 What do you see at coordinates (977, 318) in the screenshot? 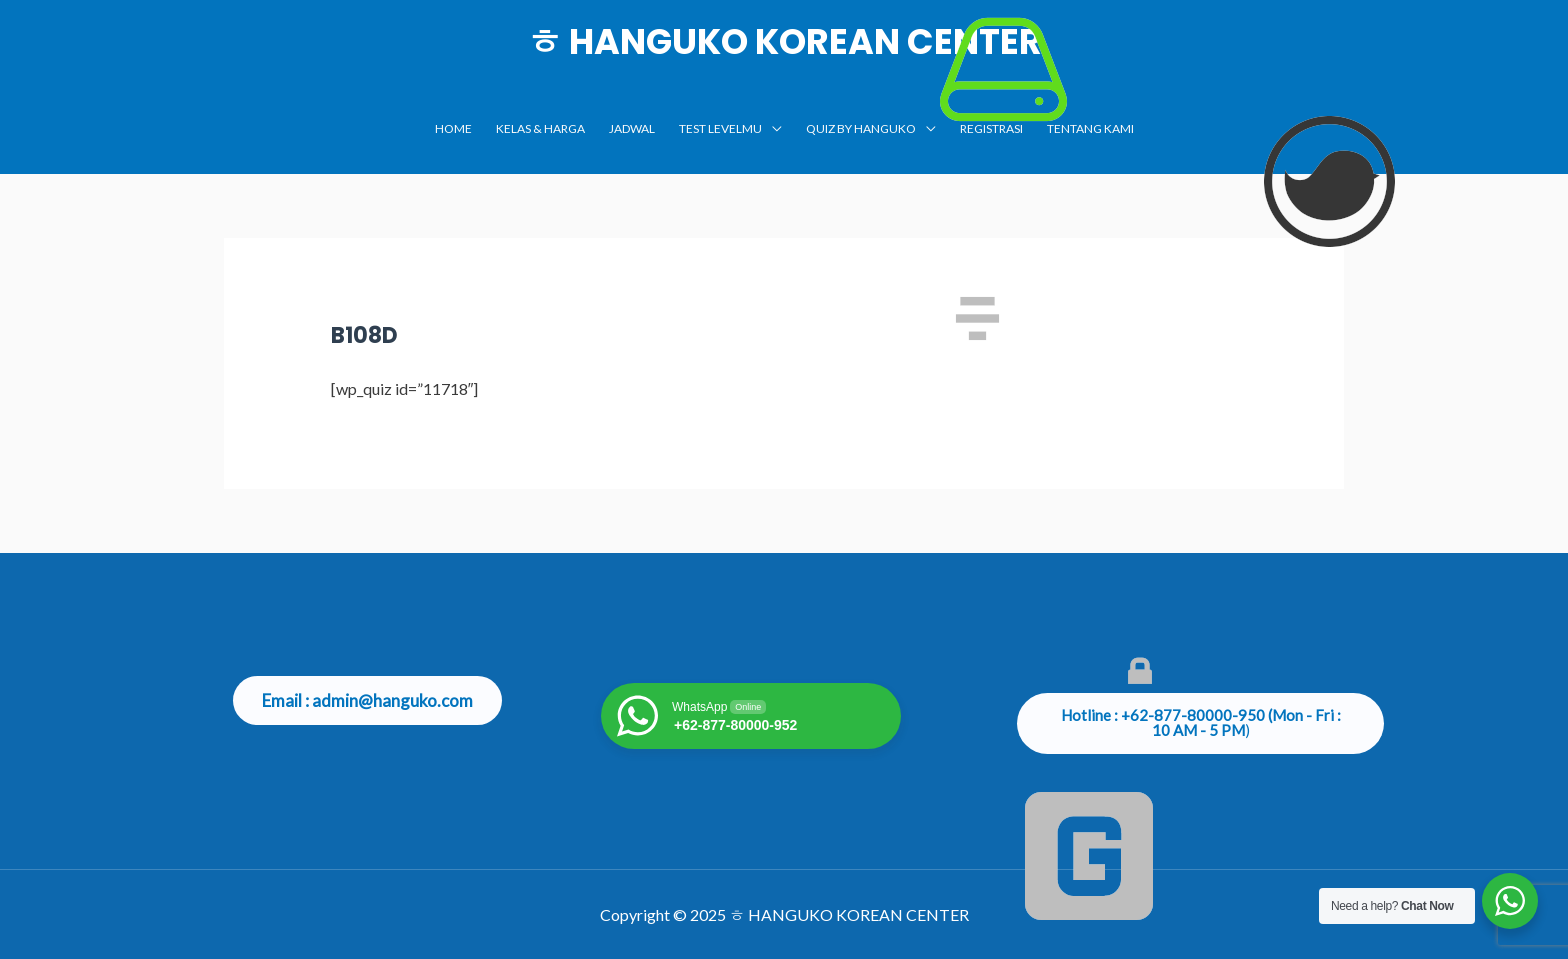
I see `center align text` at bounding box center [977, 318].